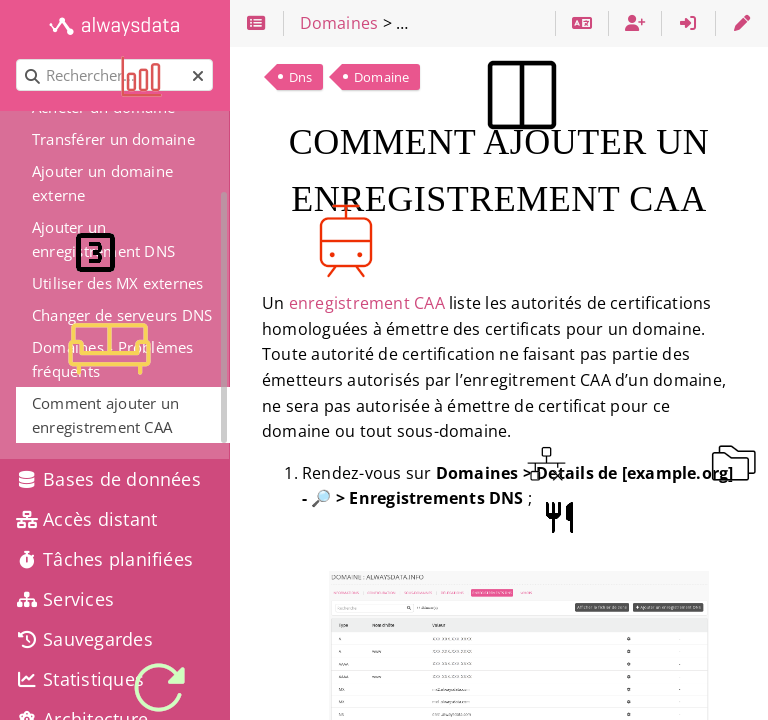 This screenshot has height=720, width=768. I want to click on browse furniture or home decor items, so click(109, 347).